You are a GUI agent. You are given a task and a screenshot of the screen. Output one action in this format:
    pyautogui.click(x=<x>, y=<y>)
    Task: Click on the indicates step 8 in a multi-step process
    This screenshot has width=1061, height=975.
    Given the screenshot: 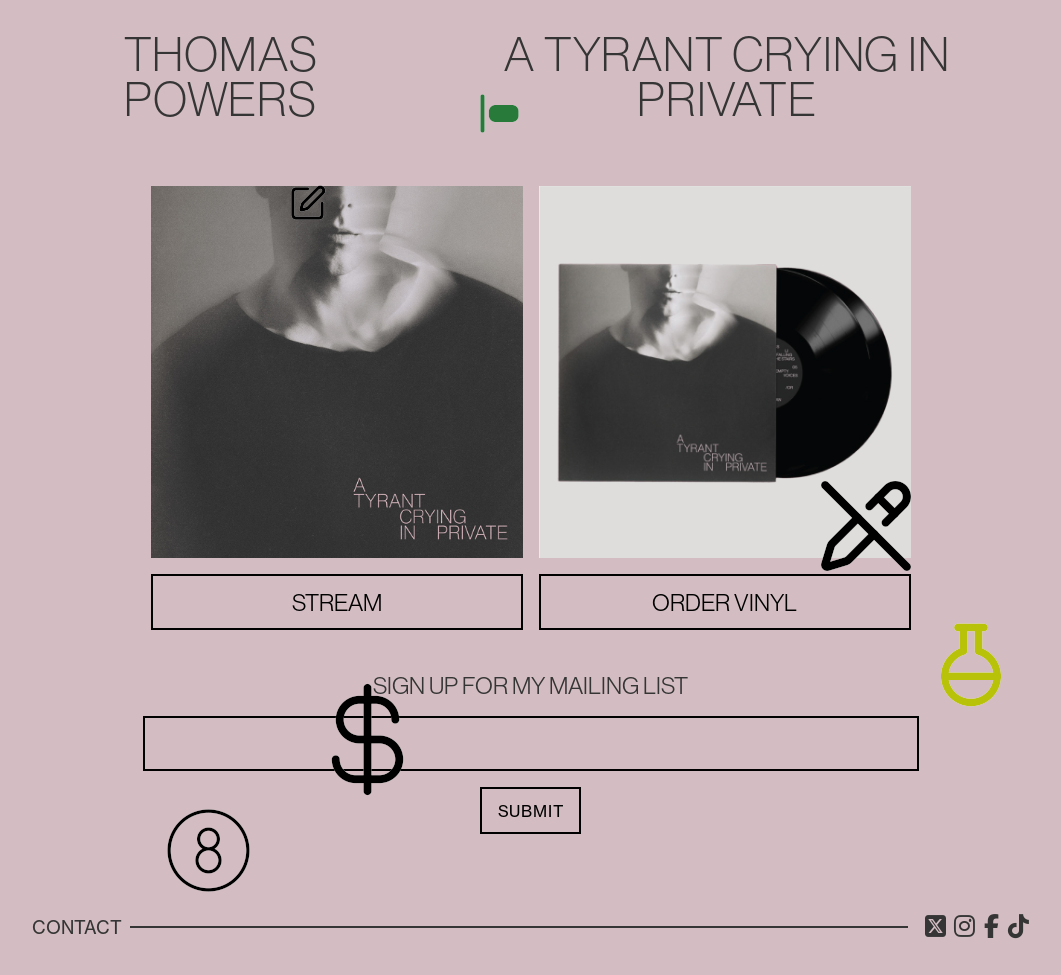 What is the action you would take?
    pyautogui.click(x=208, y=850)
    